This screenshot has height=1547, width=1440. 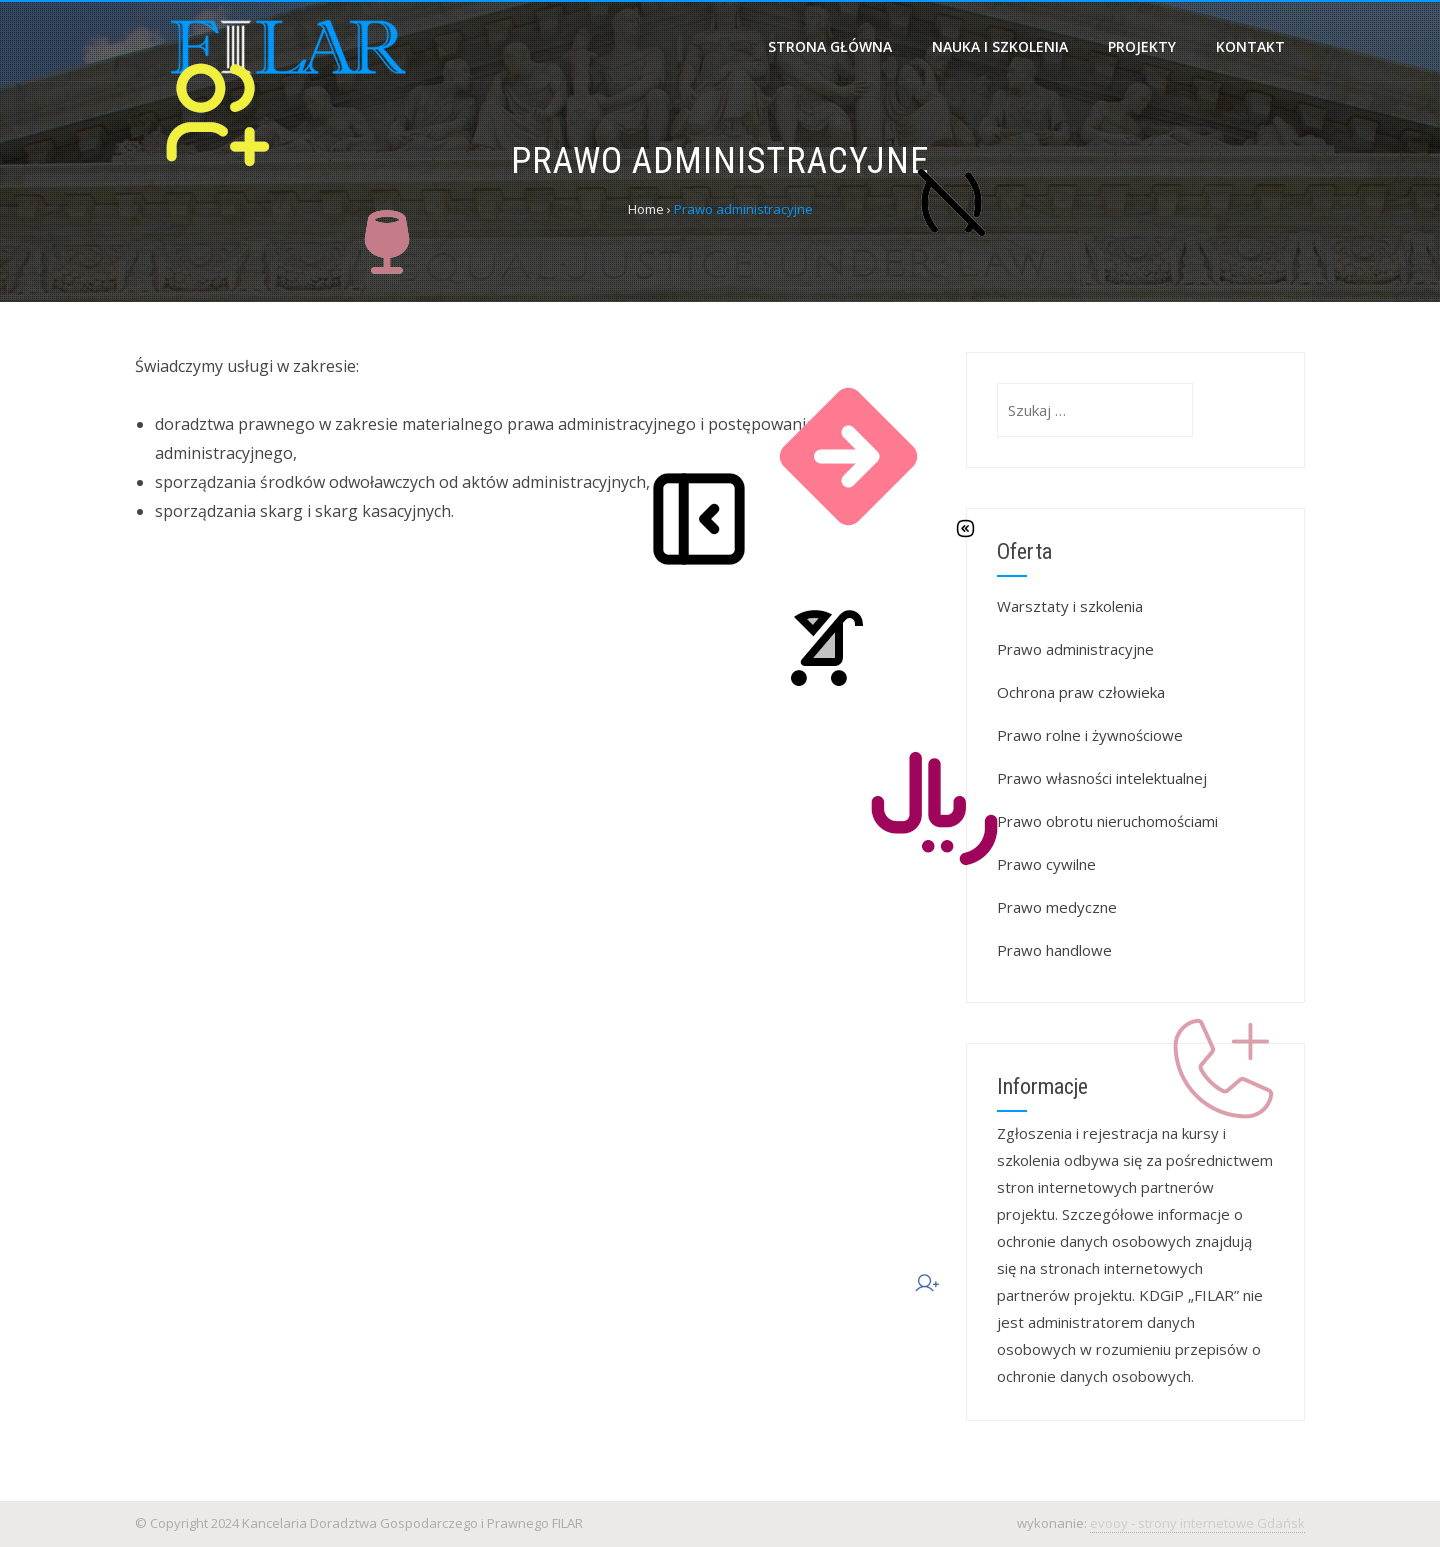 What do you see at coordinates (387, 242) in the screenshot?
I see `view drink or beverage options` at bounding box center [387, 242].